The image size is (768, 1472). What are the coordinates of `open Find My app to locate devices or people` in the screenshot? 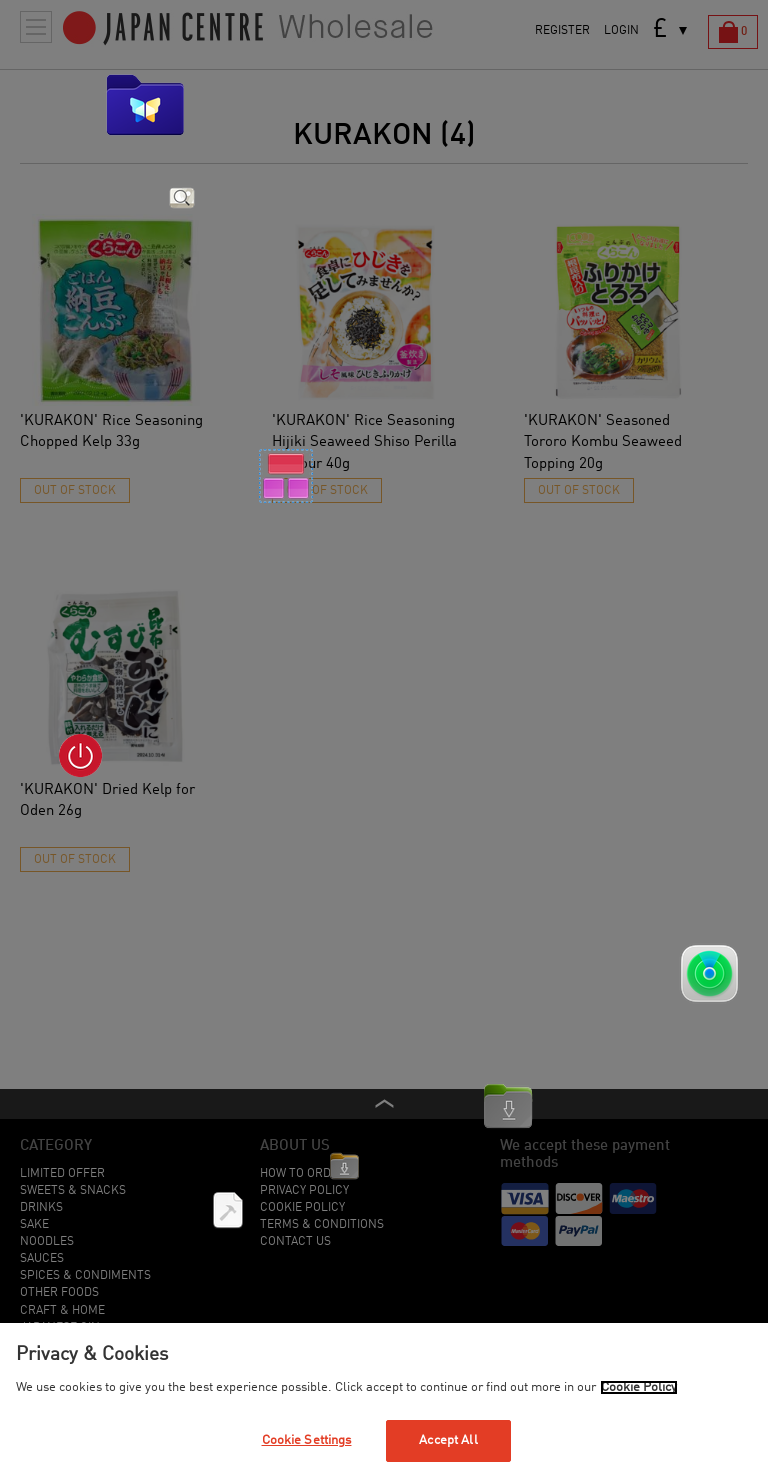 It's located at (709, 973).